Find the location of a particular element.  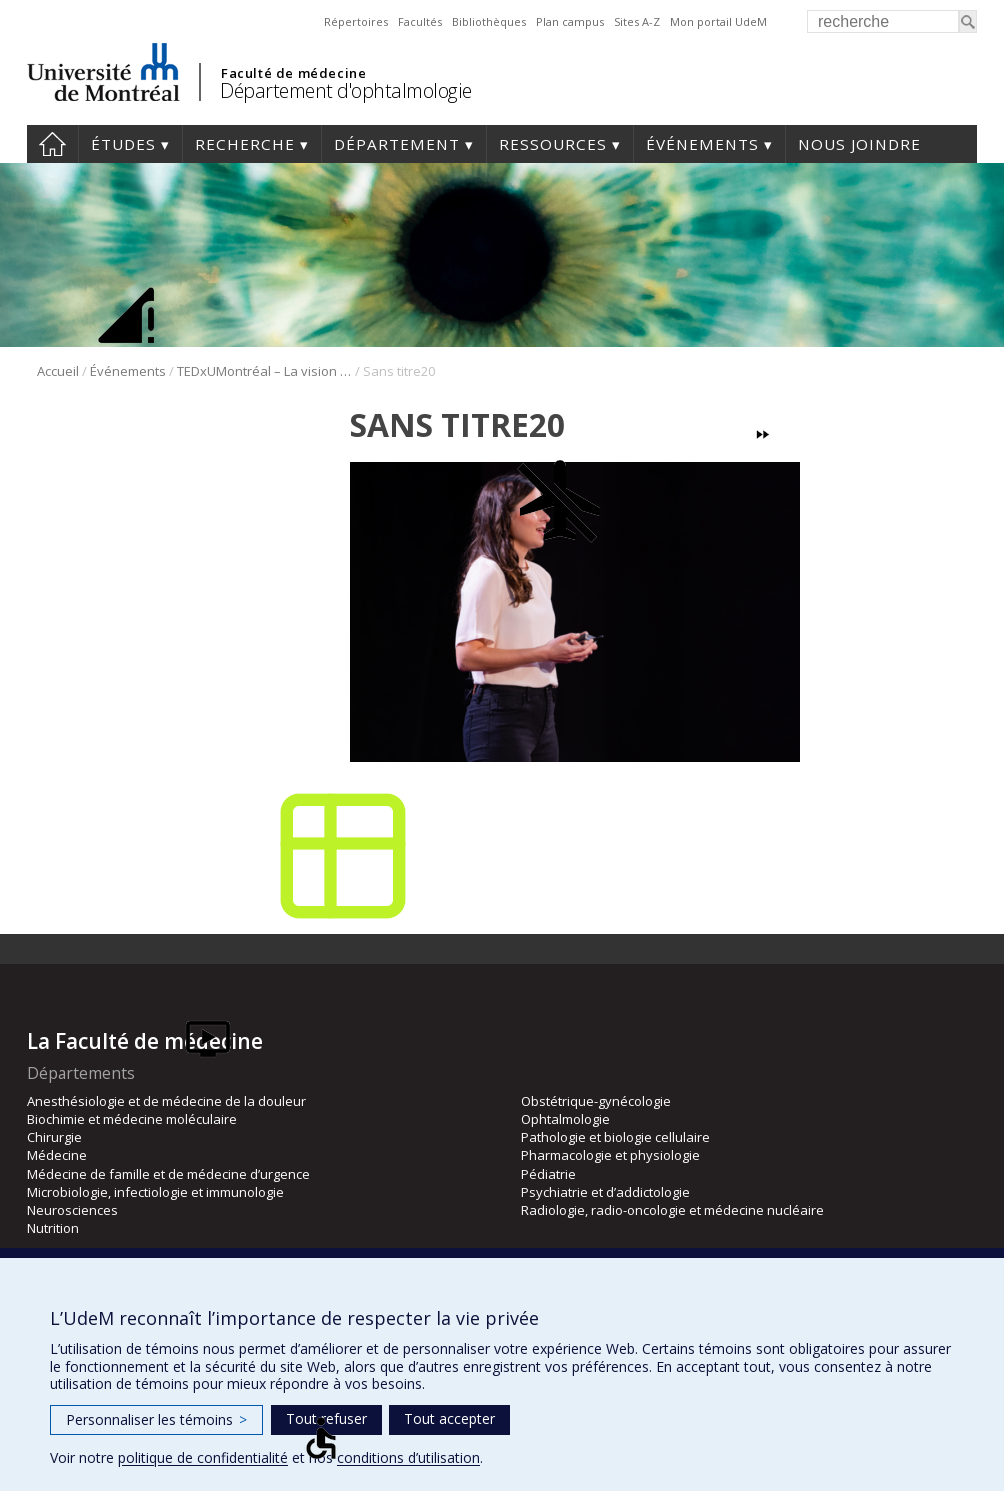

indicates wheelchair accessibility is located at coordinates (321, 1438).